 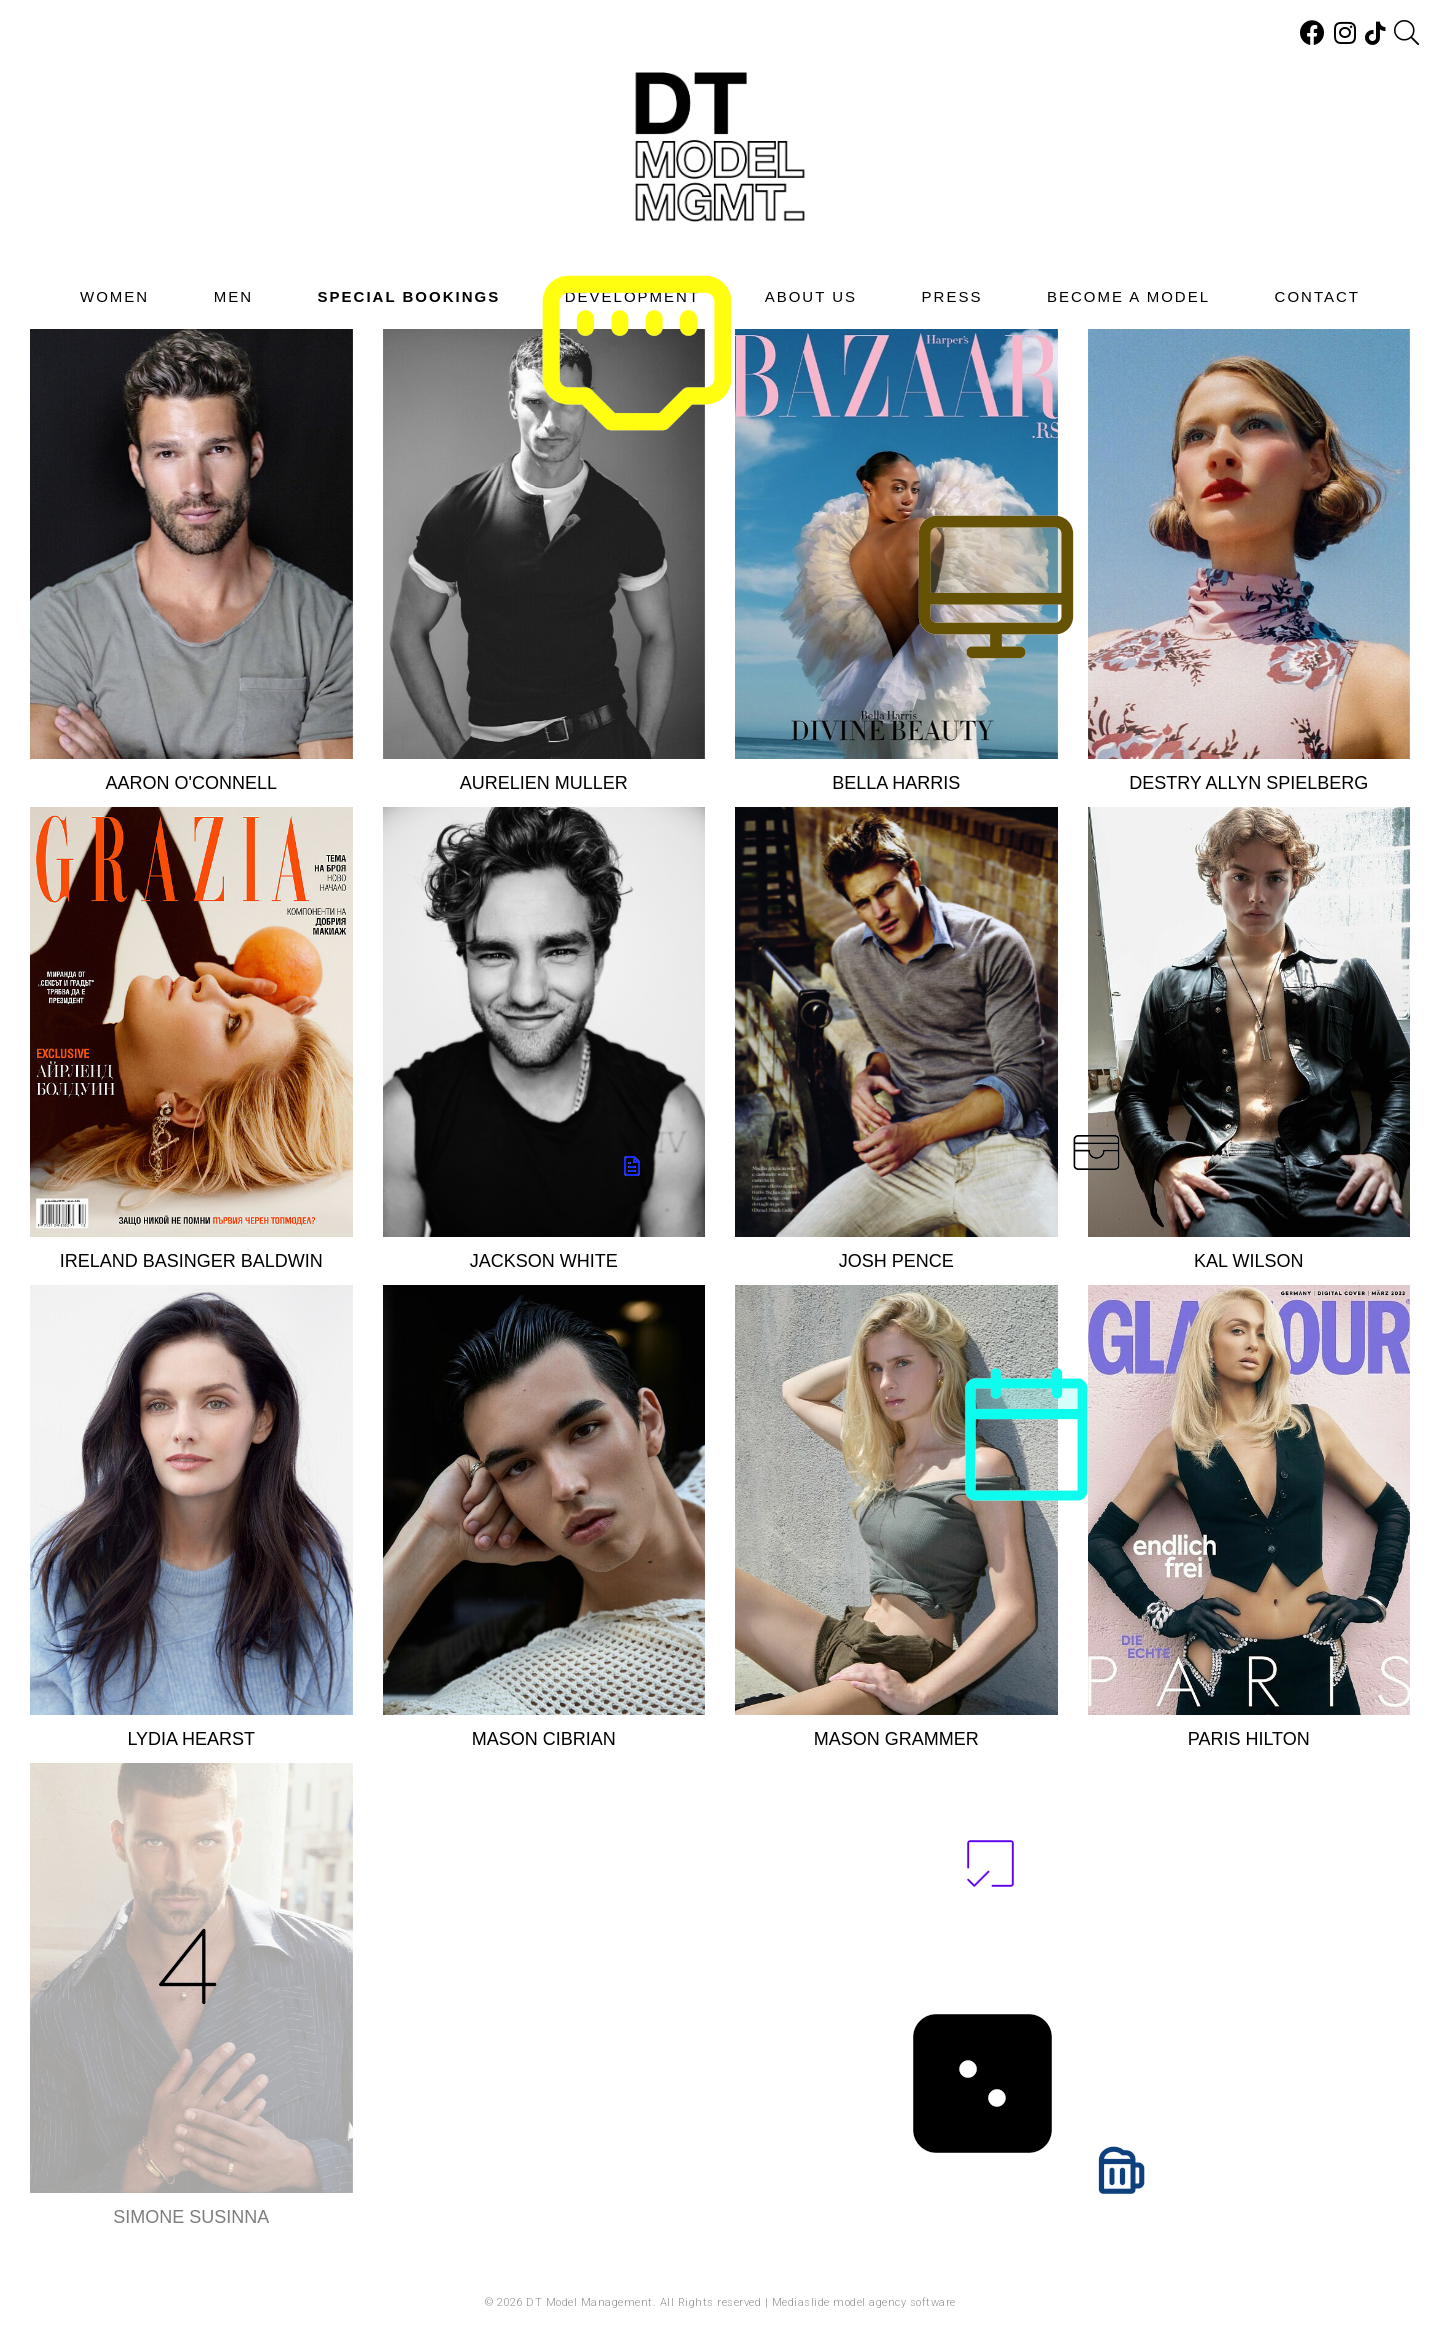 I want to click on roll dice or randomize selection, so click(x=982, y=2083).